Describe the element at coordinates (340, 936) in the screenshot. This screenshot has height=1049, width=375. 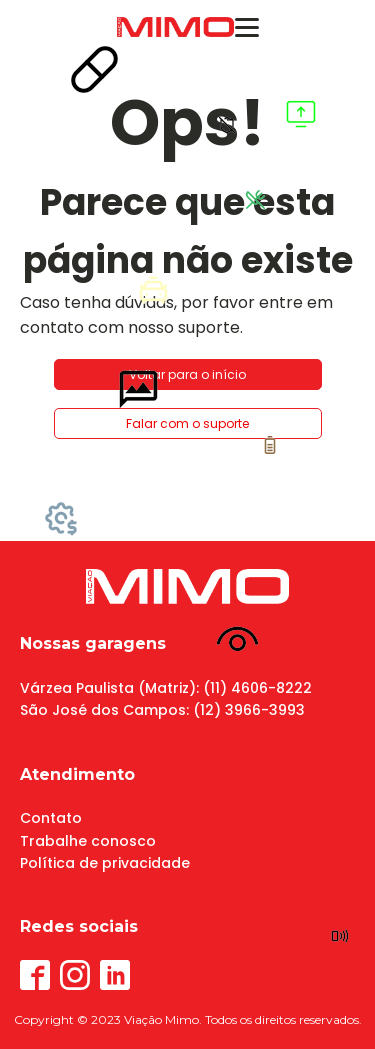
I see `tap to pay with your phone` at that location.